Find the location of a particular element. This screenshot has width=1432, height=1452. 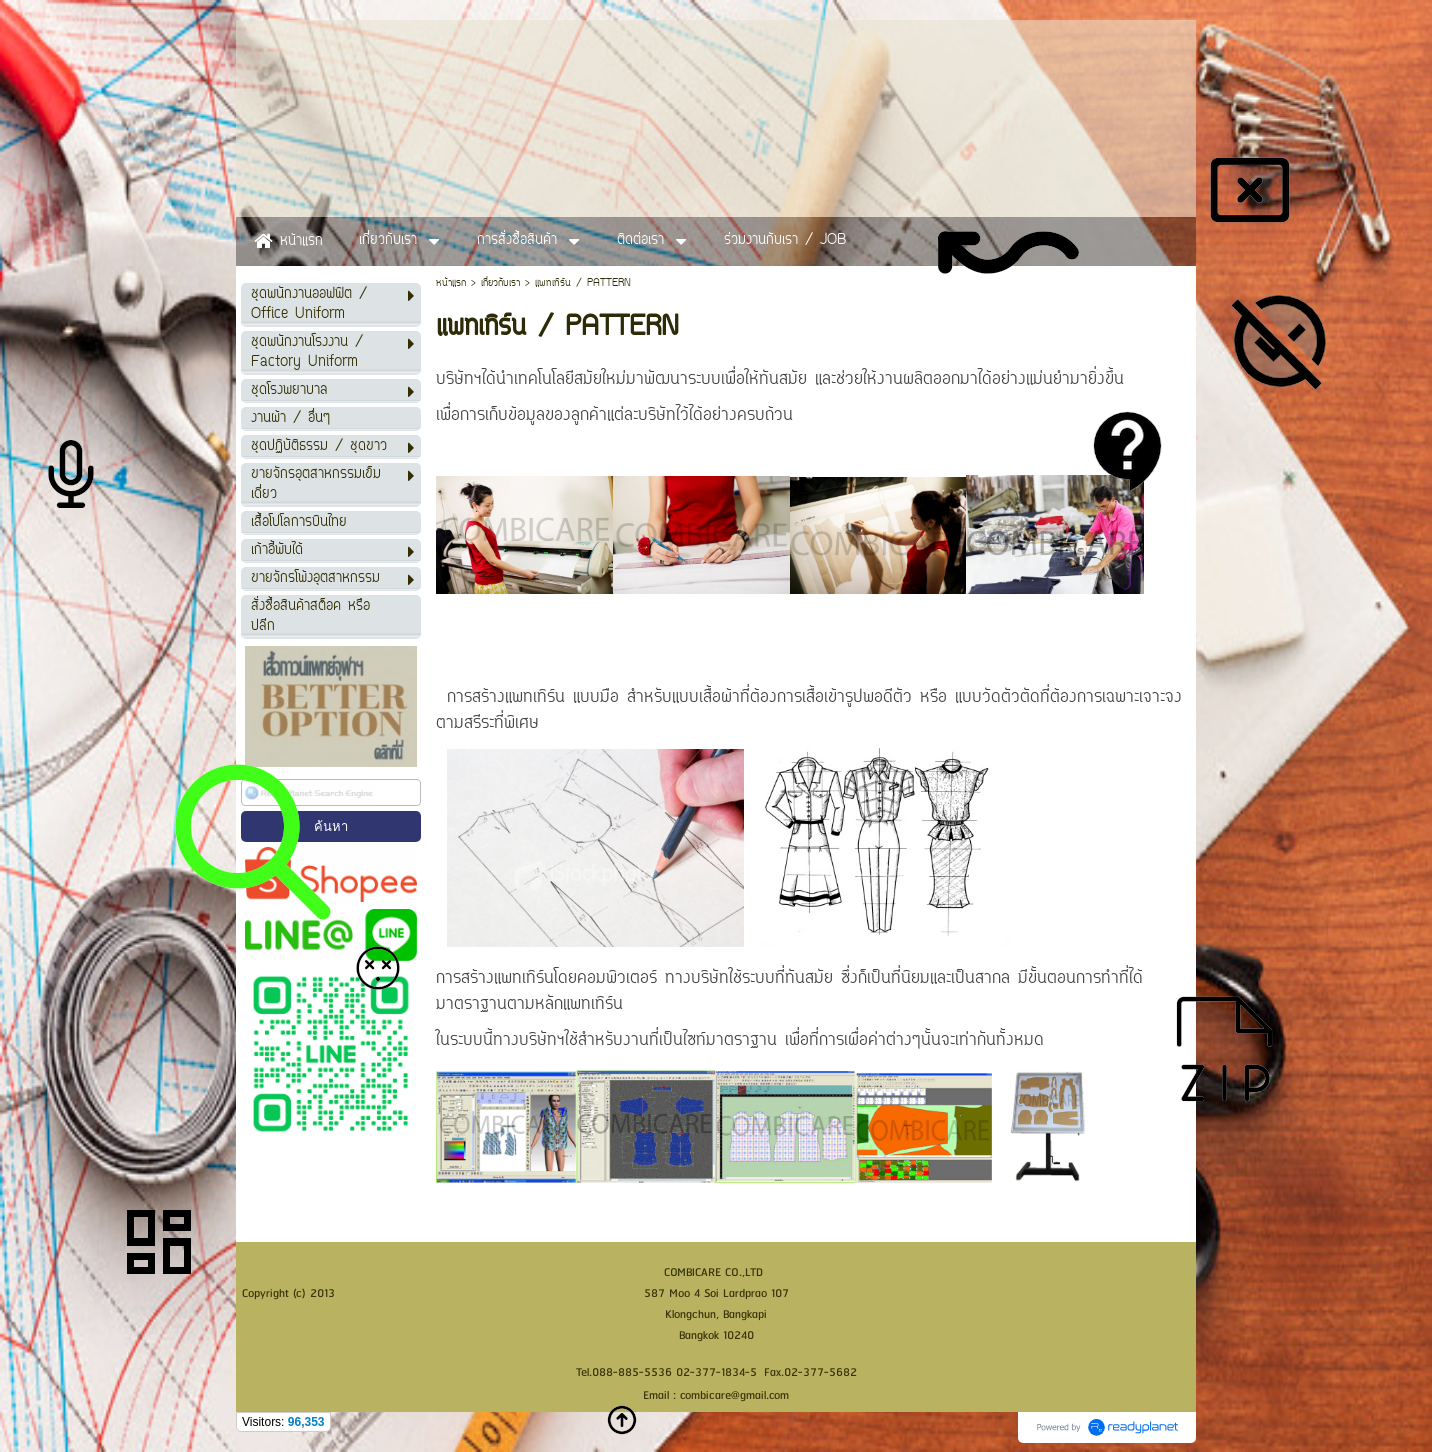

access the main dashboard is located at coordinates (159, 1242).